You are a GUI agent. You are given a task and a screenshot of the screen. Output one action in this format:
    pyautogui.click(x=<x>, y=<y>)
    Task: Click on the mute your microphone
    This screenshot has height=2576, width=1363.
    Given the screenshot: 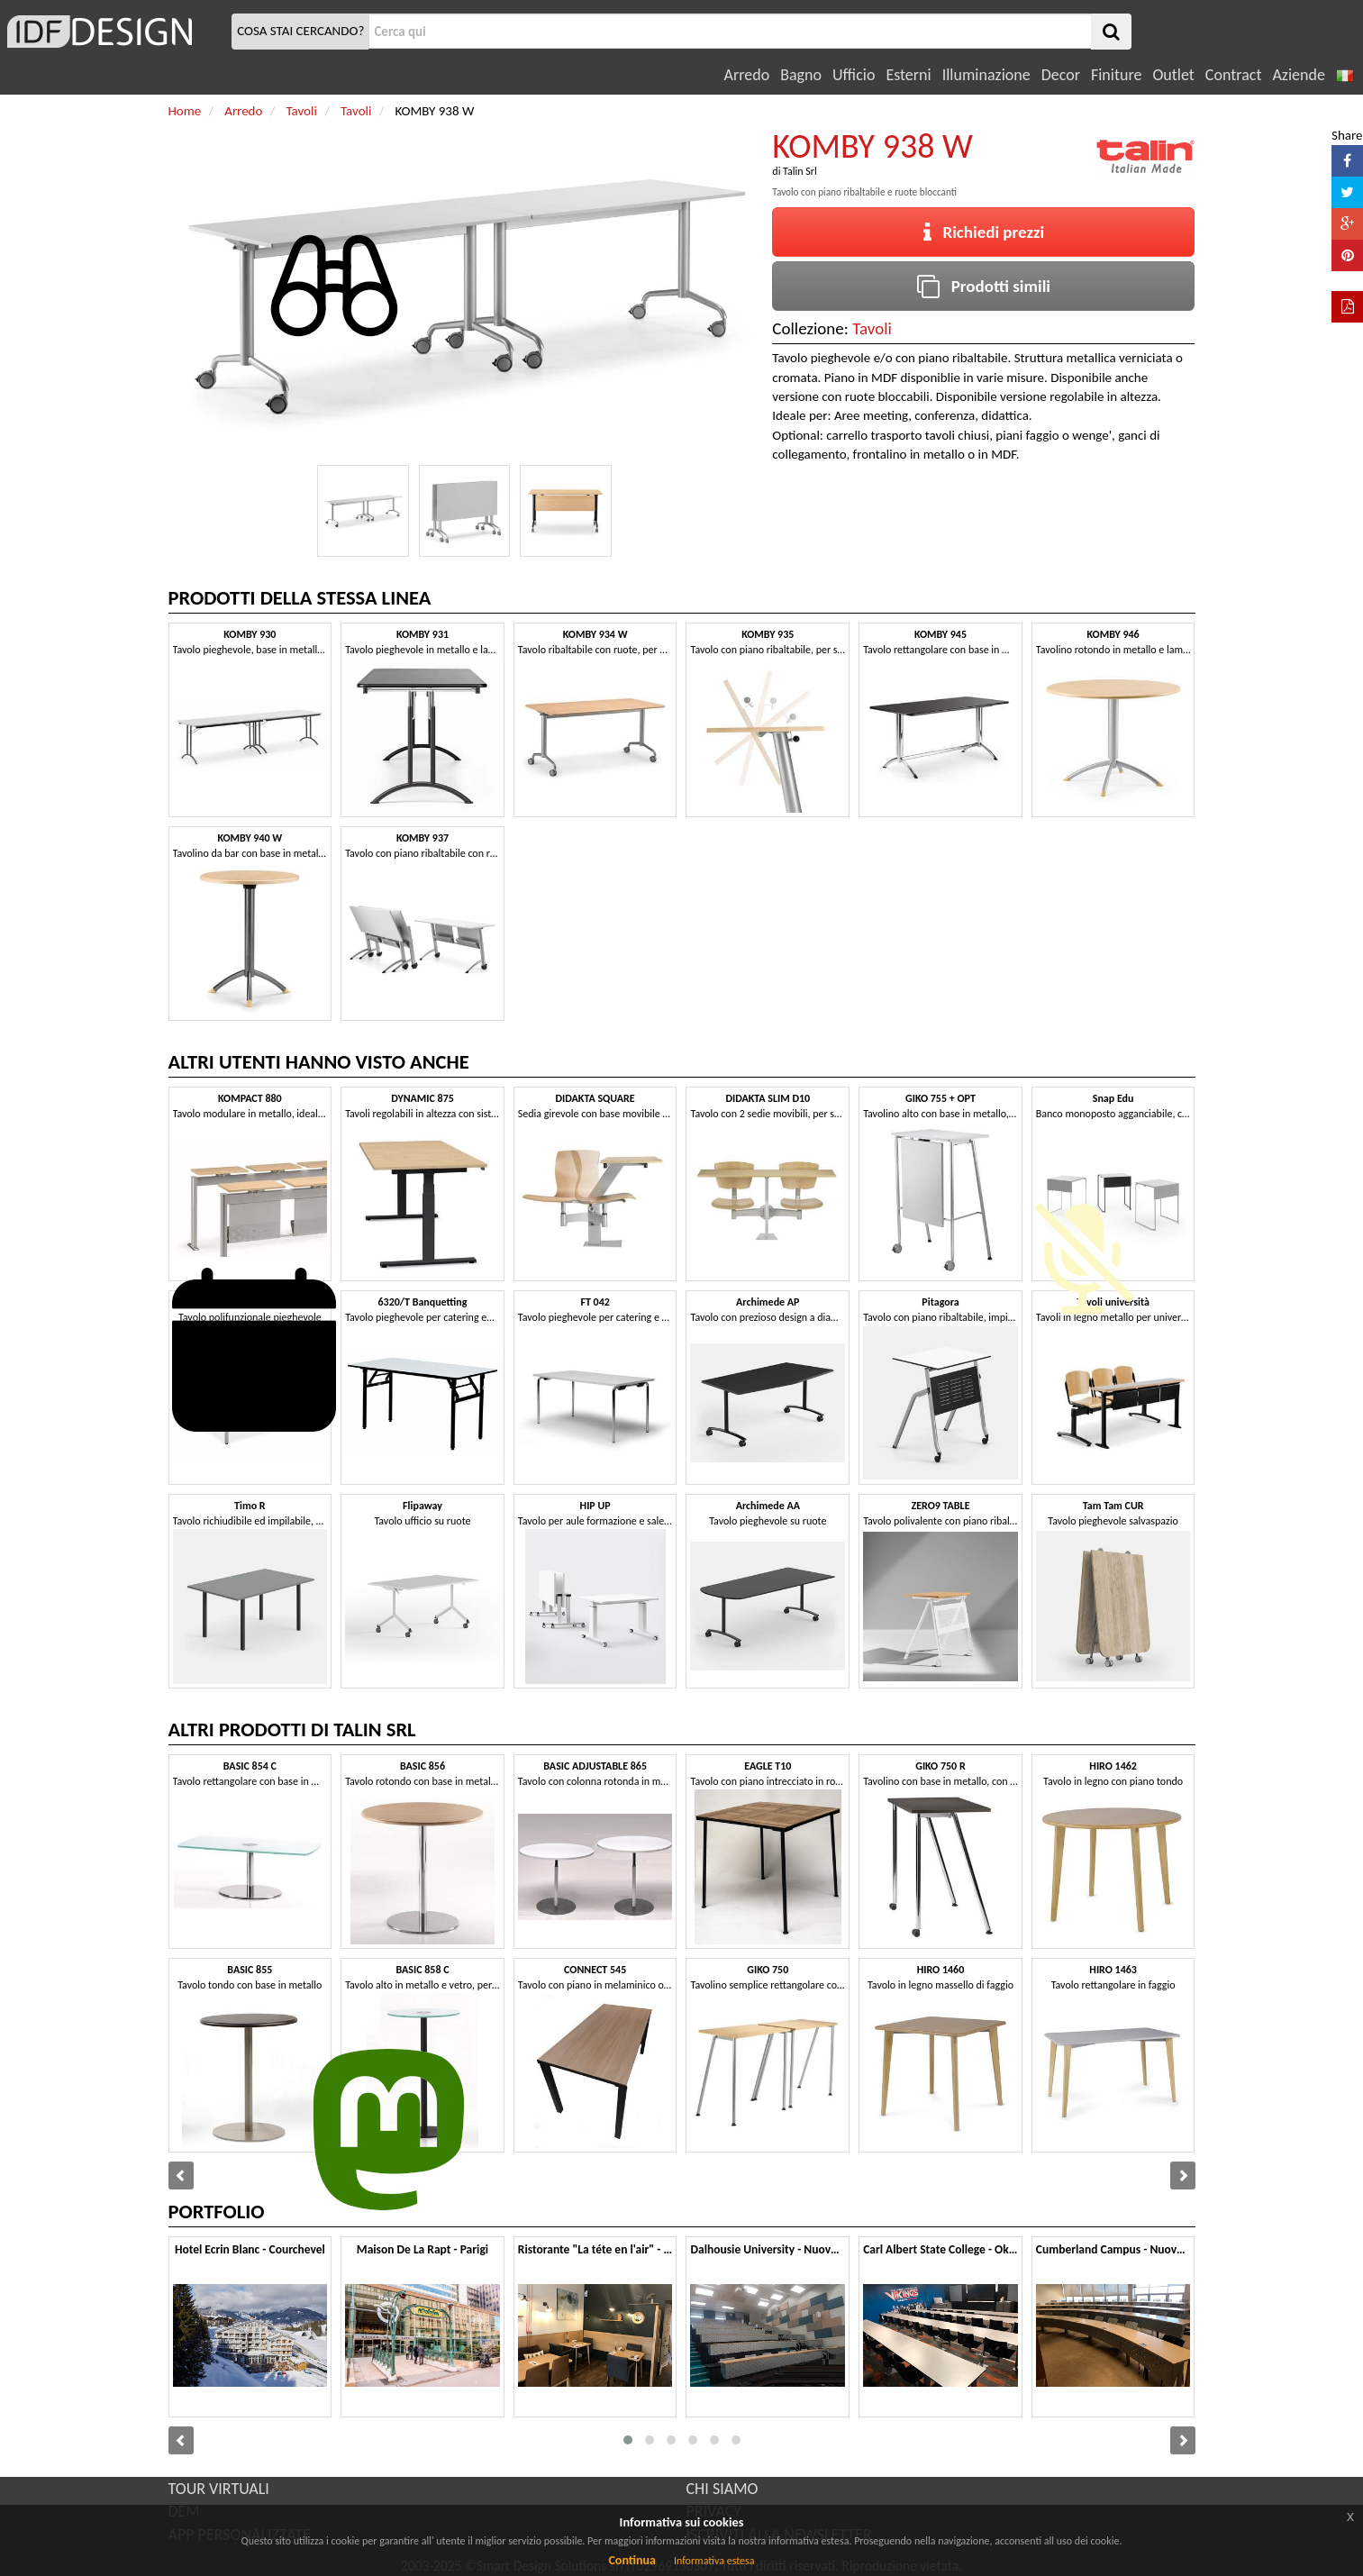 What is the action you would take?
    pyautogui.click(x=1082, y=1259)
    